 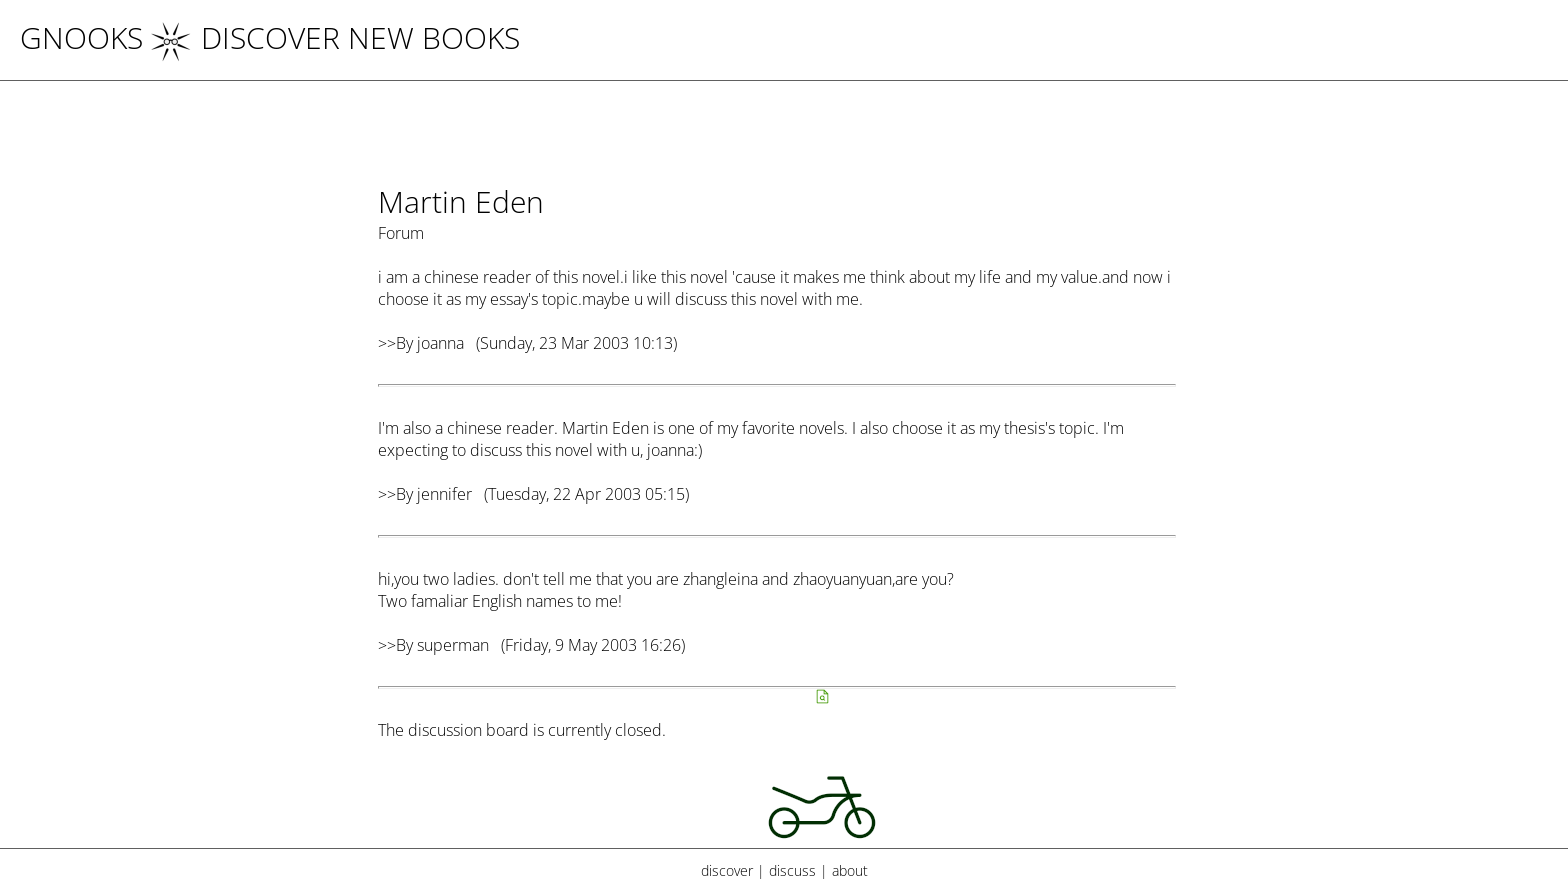 I want to click on search within a document or file, so click(x=822, y=696).